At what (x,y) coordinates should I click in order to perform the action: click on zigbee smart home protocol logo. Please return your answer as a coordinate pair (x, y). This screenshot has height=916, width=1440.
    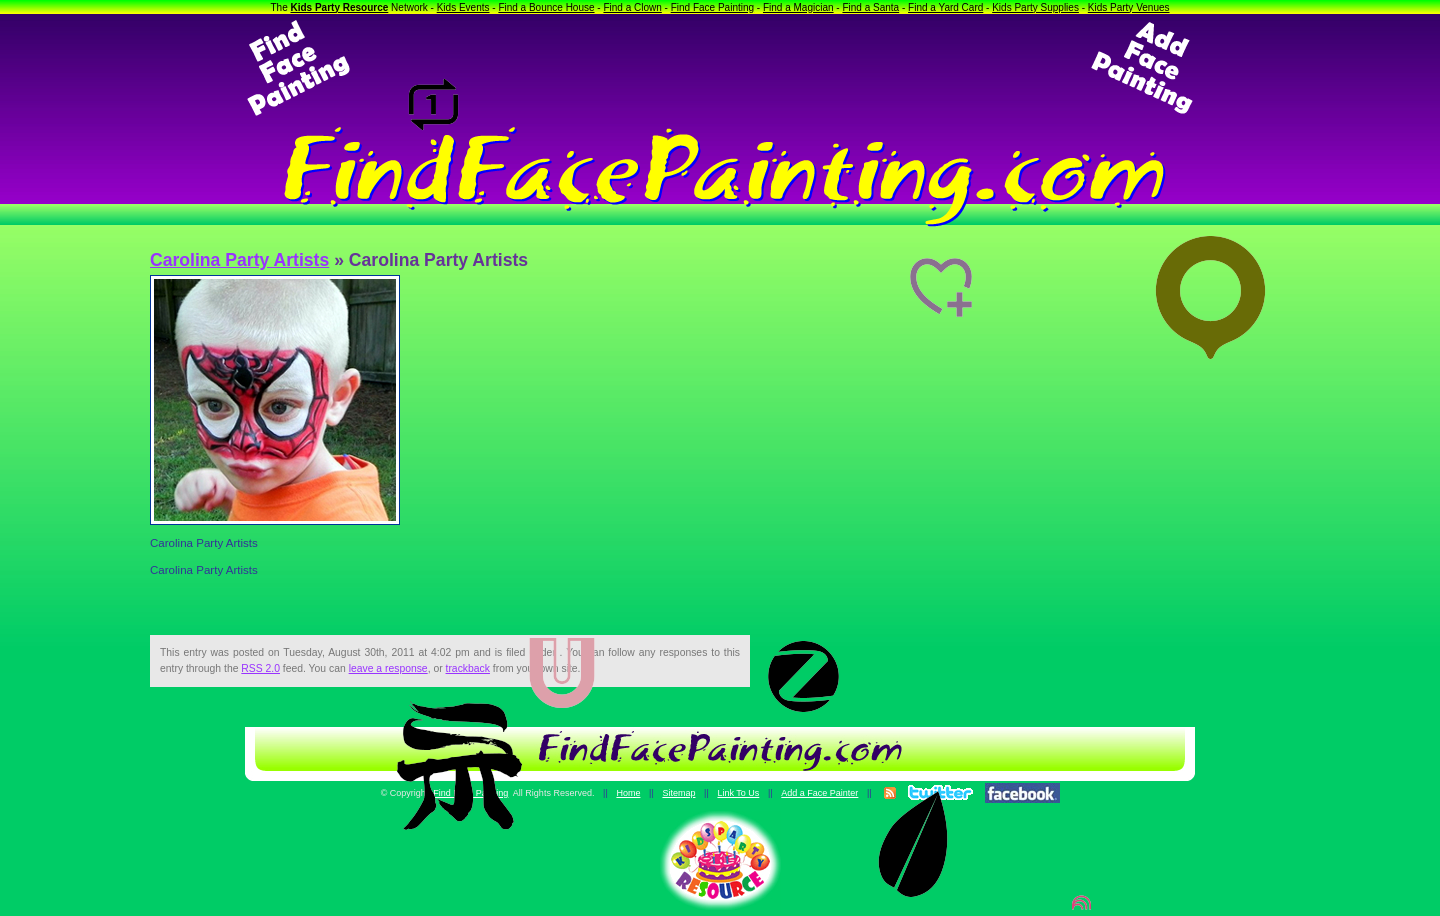
    Looking at the image, I should click on (803, 676).